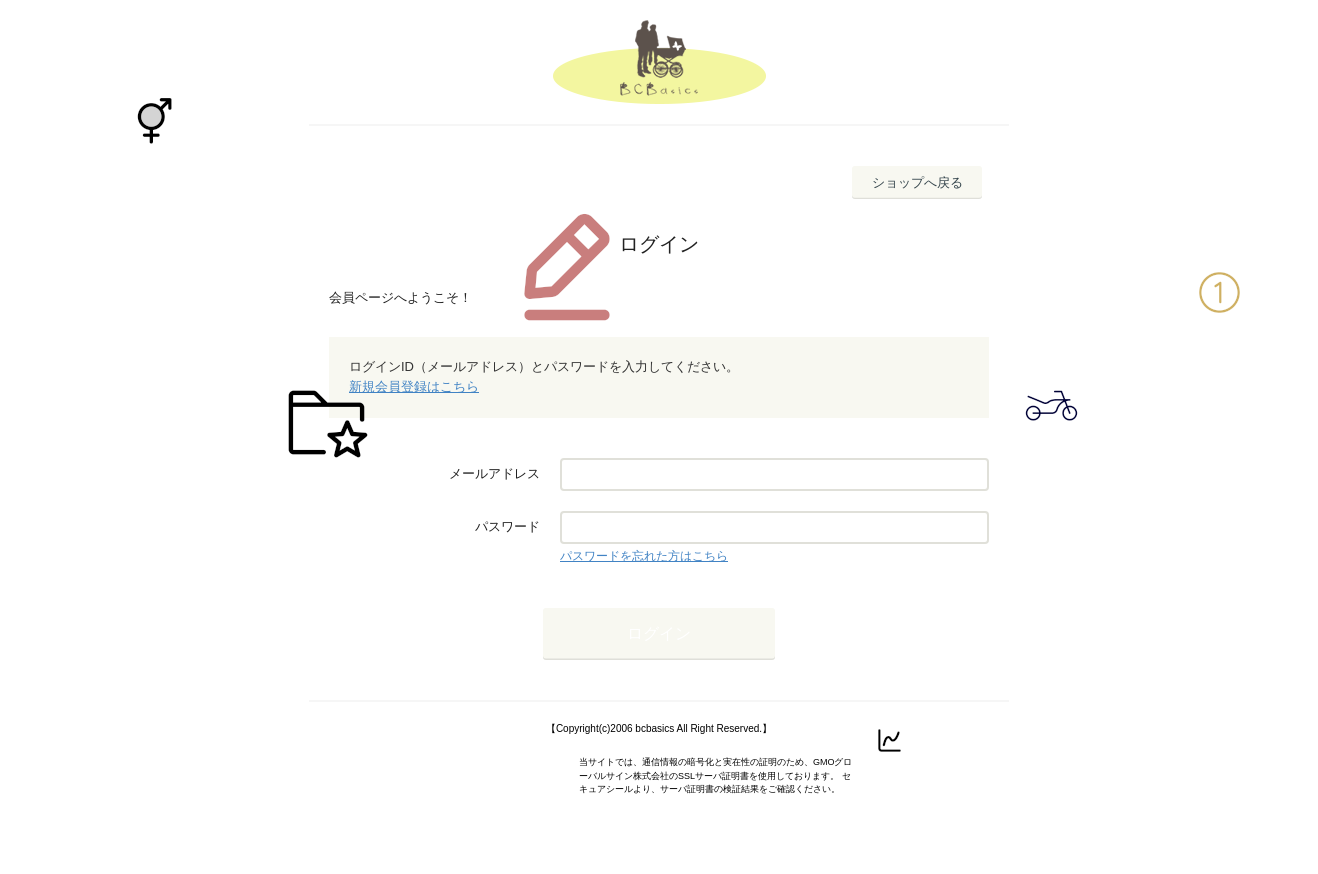 Image resolution: width=1318 pixels, height=874 pixels. What do you see at coordinates (567, 267) in the screenshot?
I see `edit content or text` at bounding box center [567, 267].